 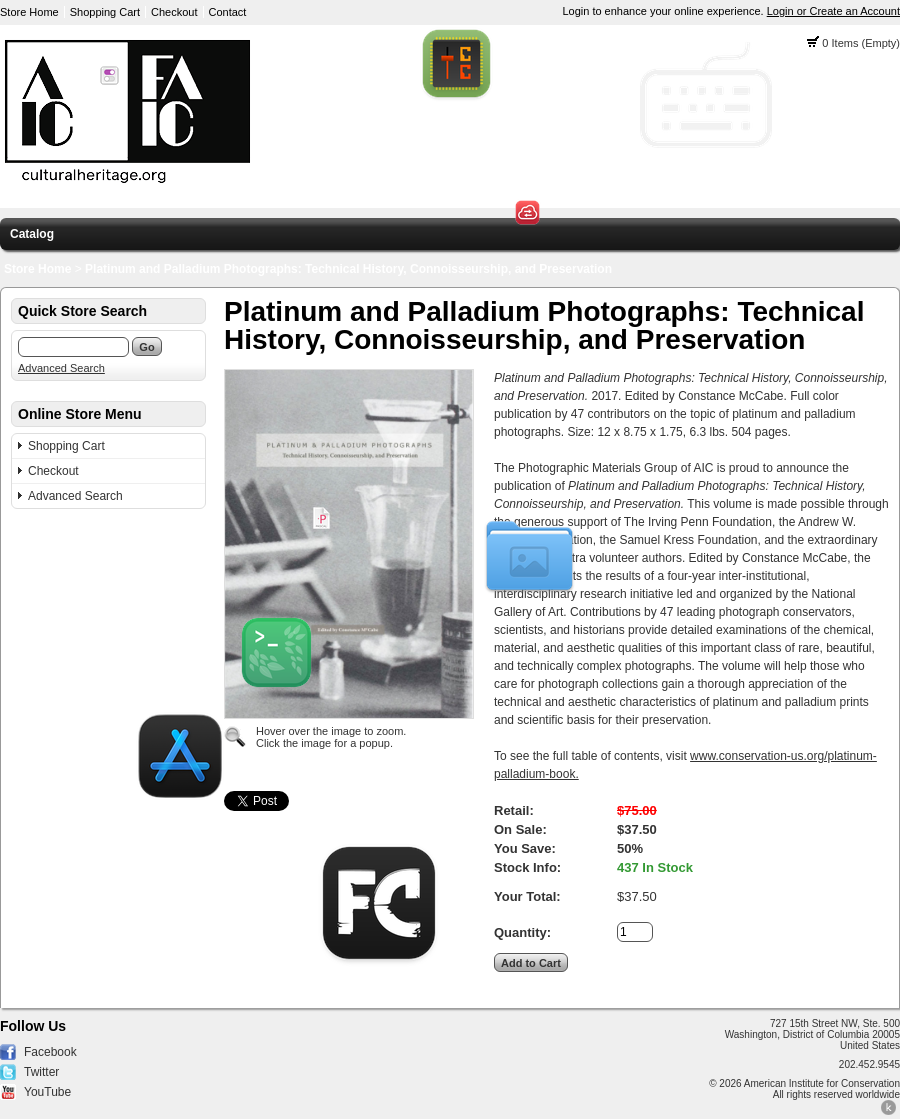 What do you see at coordinates (321, 518) in the screenshot?
I see `a pascal programming language source file` at bounding box center [321, 518].